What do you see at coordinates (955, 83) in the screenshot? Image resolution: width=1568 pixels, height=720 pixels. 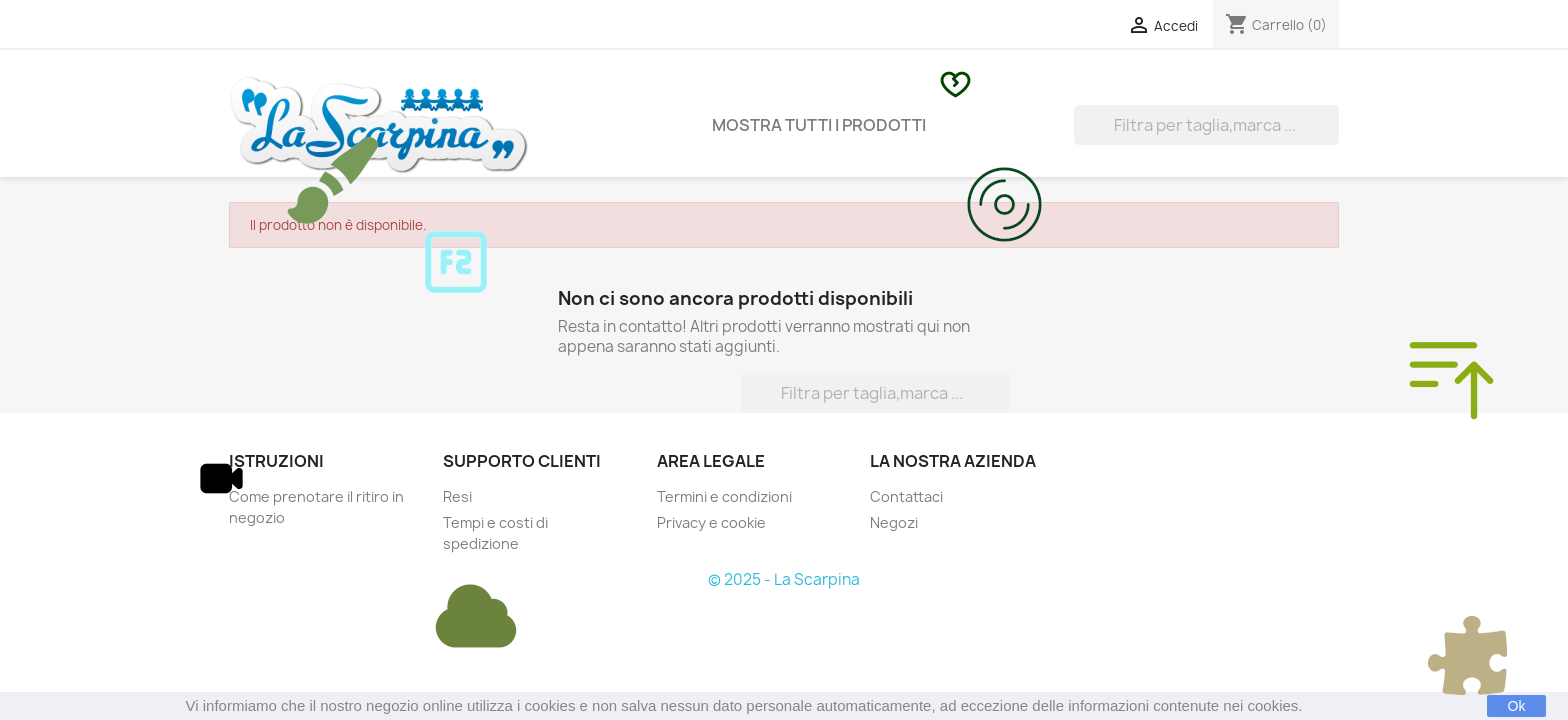 I see `indicates a broken heart or heartbreak status` at bounding box center [955, 83].